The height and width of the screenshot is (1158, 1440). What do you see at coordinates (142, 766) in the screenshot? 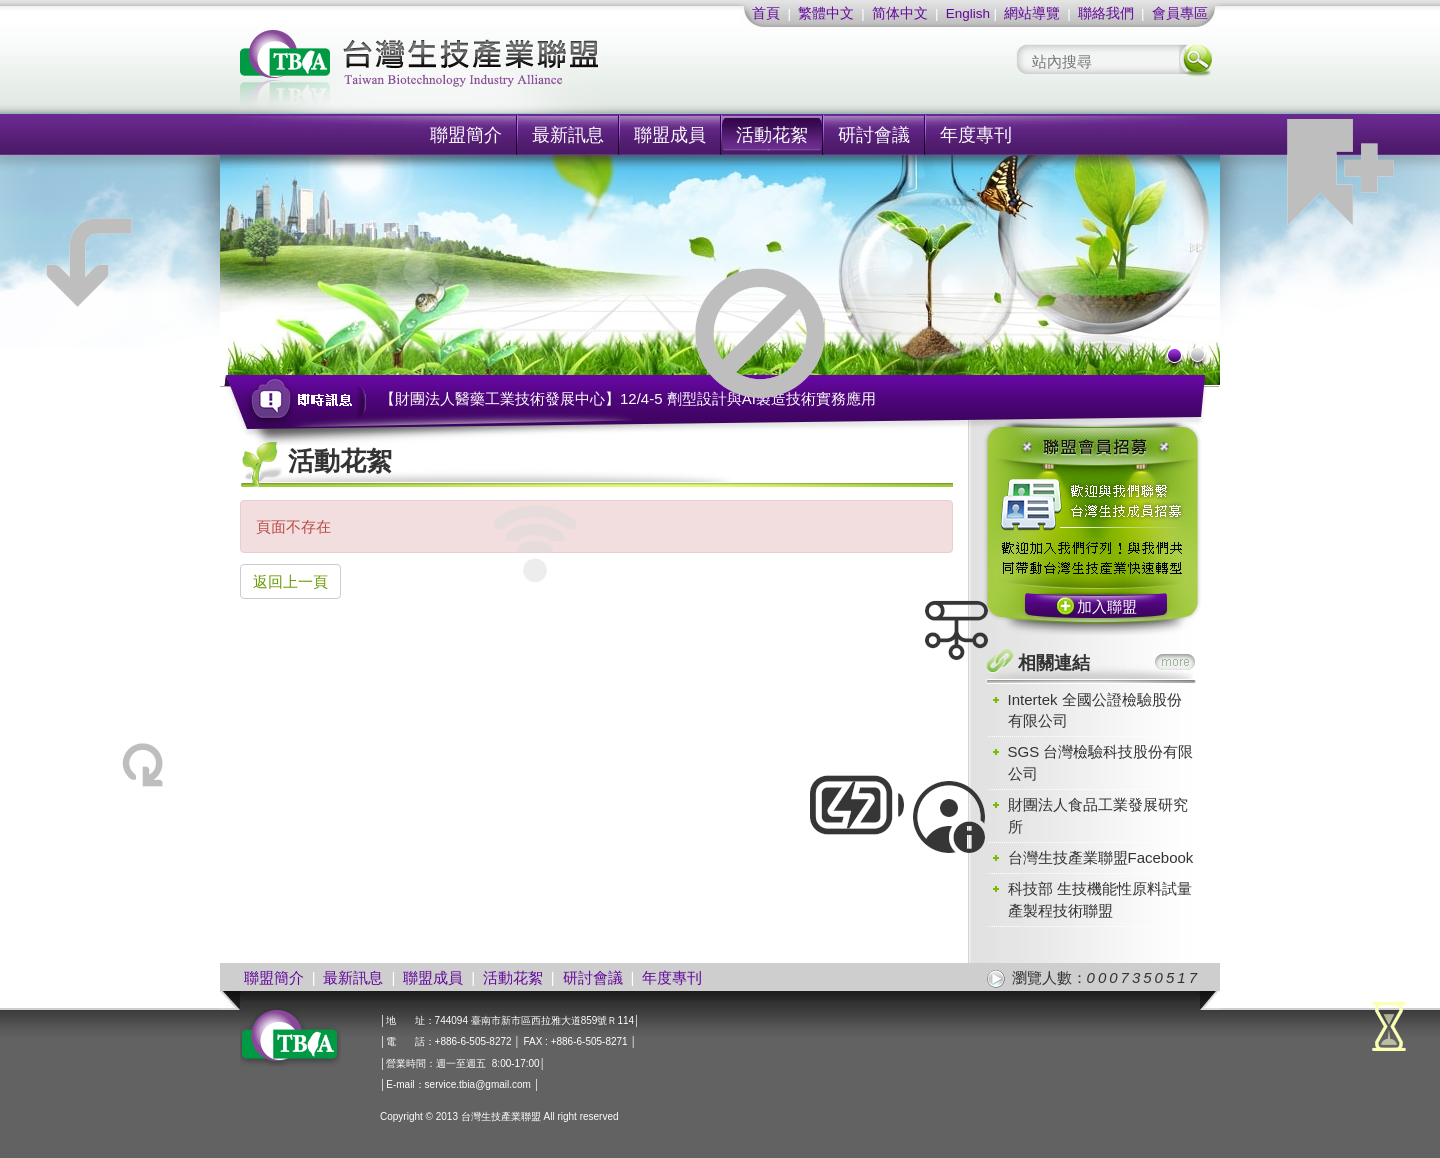
I see `screen rotation is enabled` at bounding box center [142, 766].